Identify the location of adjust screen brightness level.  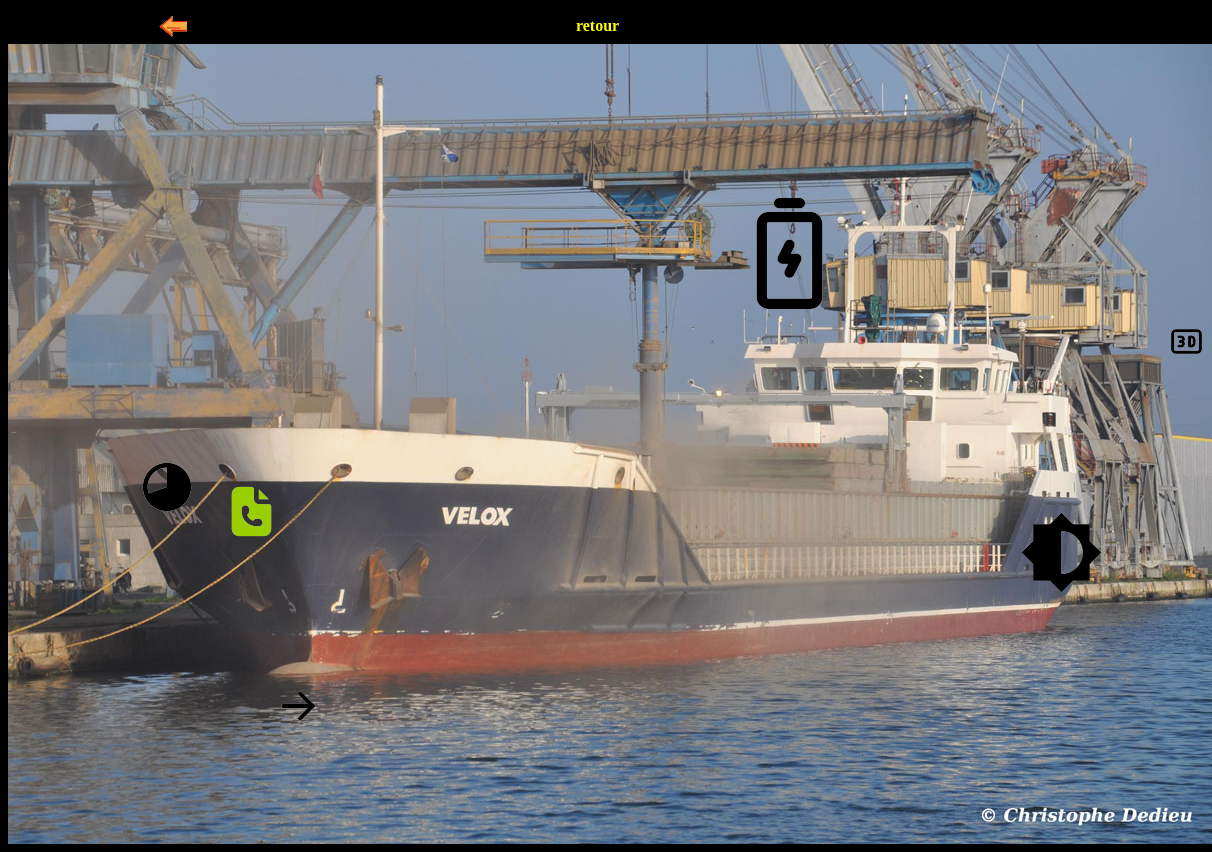
(1061, 552).